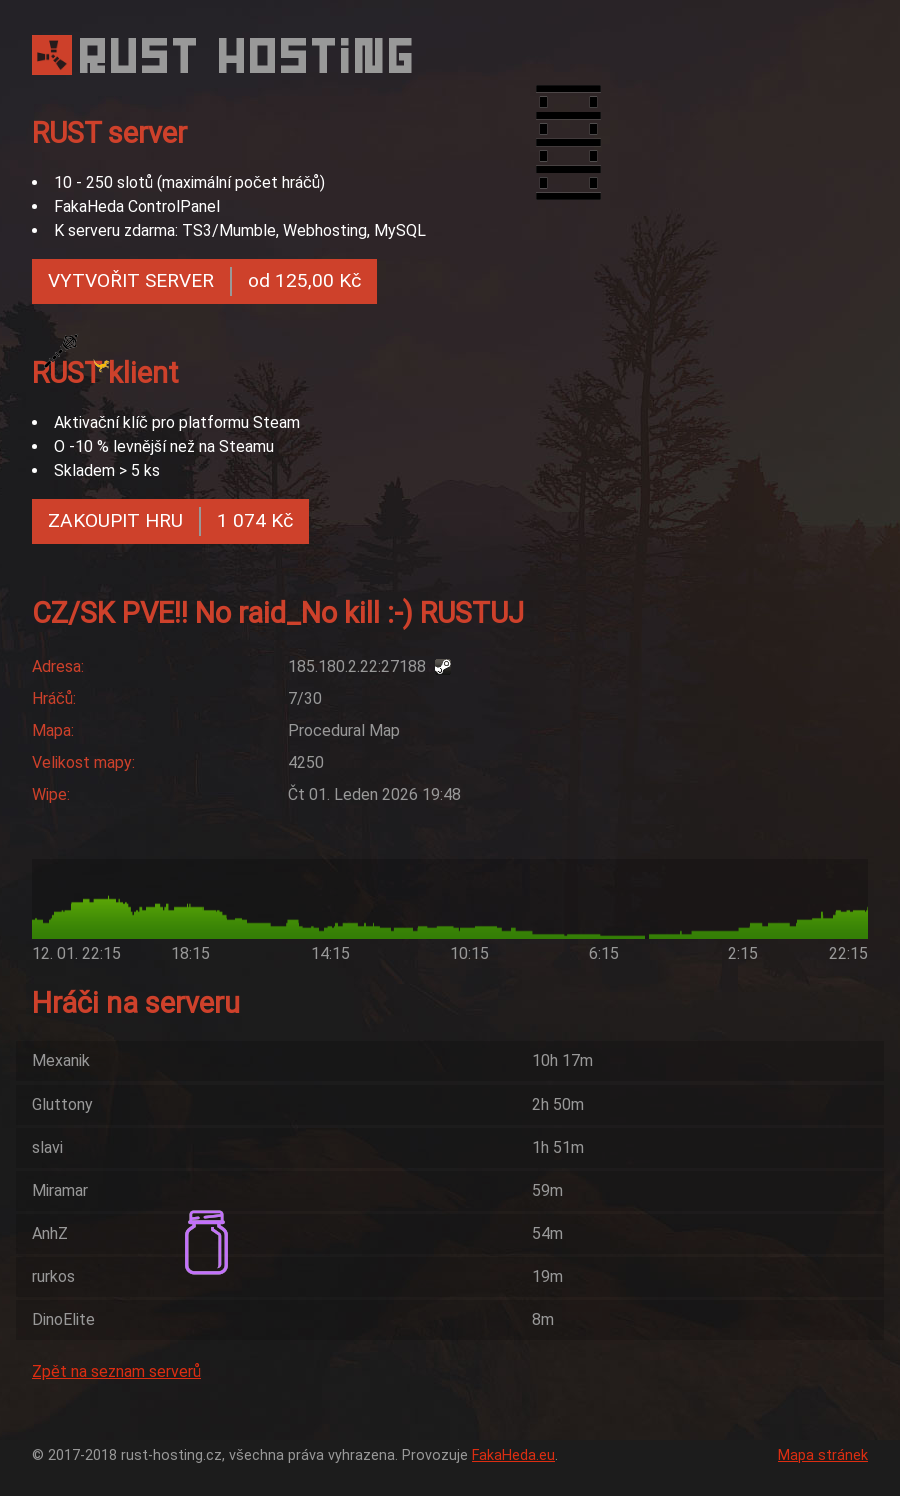 The width and height of the screenshot is (900, 1496). Describe the element at coordinates (568, 142) in the screenshot. I see `access ladder or climbing tools in game` at that location.